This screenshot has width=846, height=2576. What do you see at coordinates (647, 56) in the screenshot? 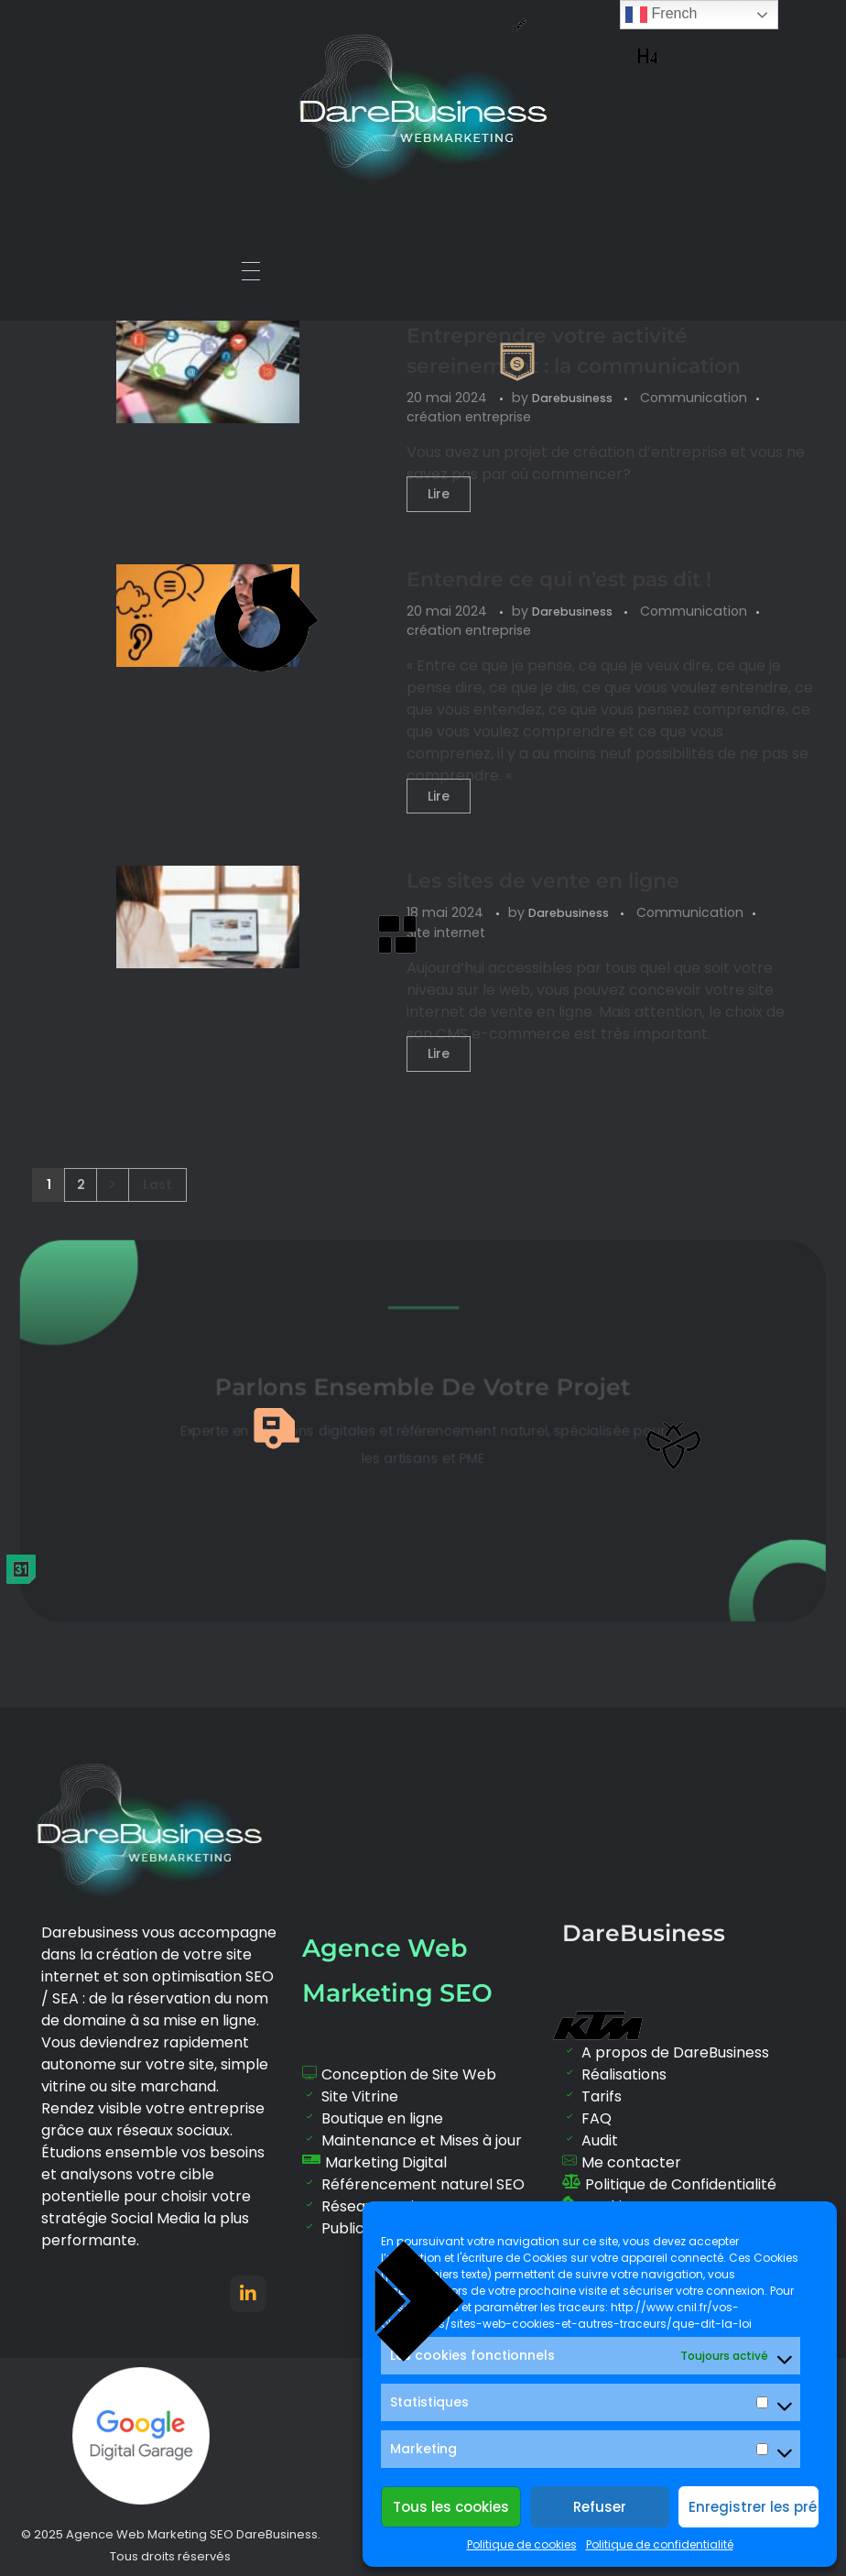
I see `format text as heading level 4` at bounding box center [647, 56].